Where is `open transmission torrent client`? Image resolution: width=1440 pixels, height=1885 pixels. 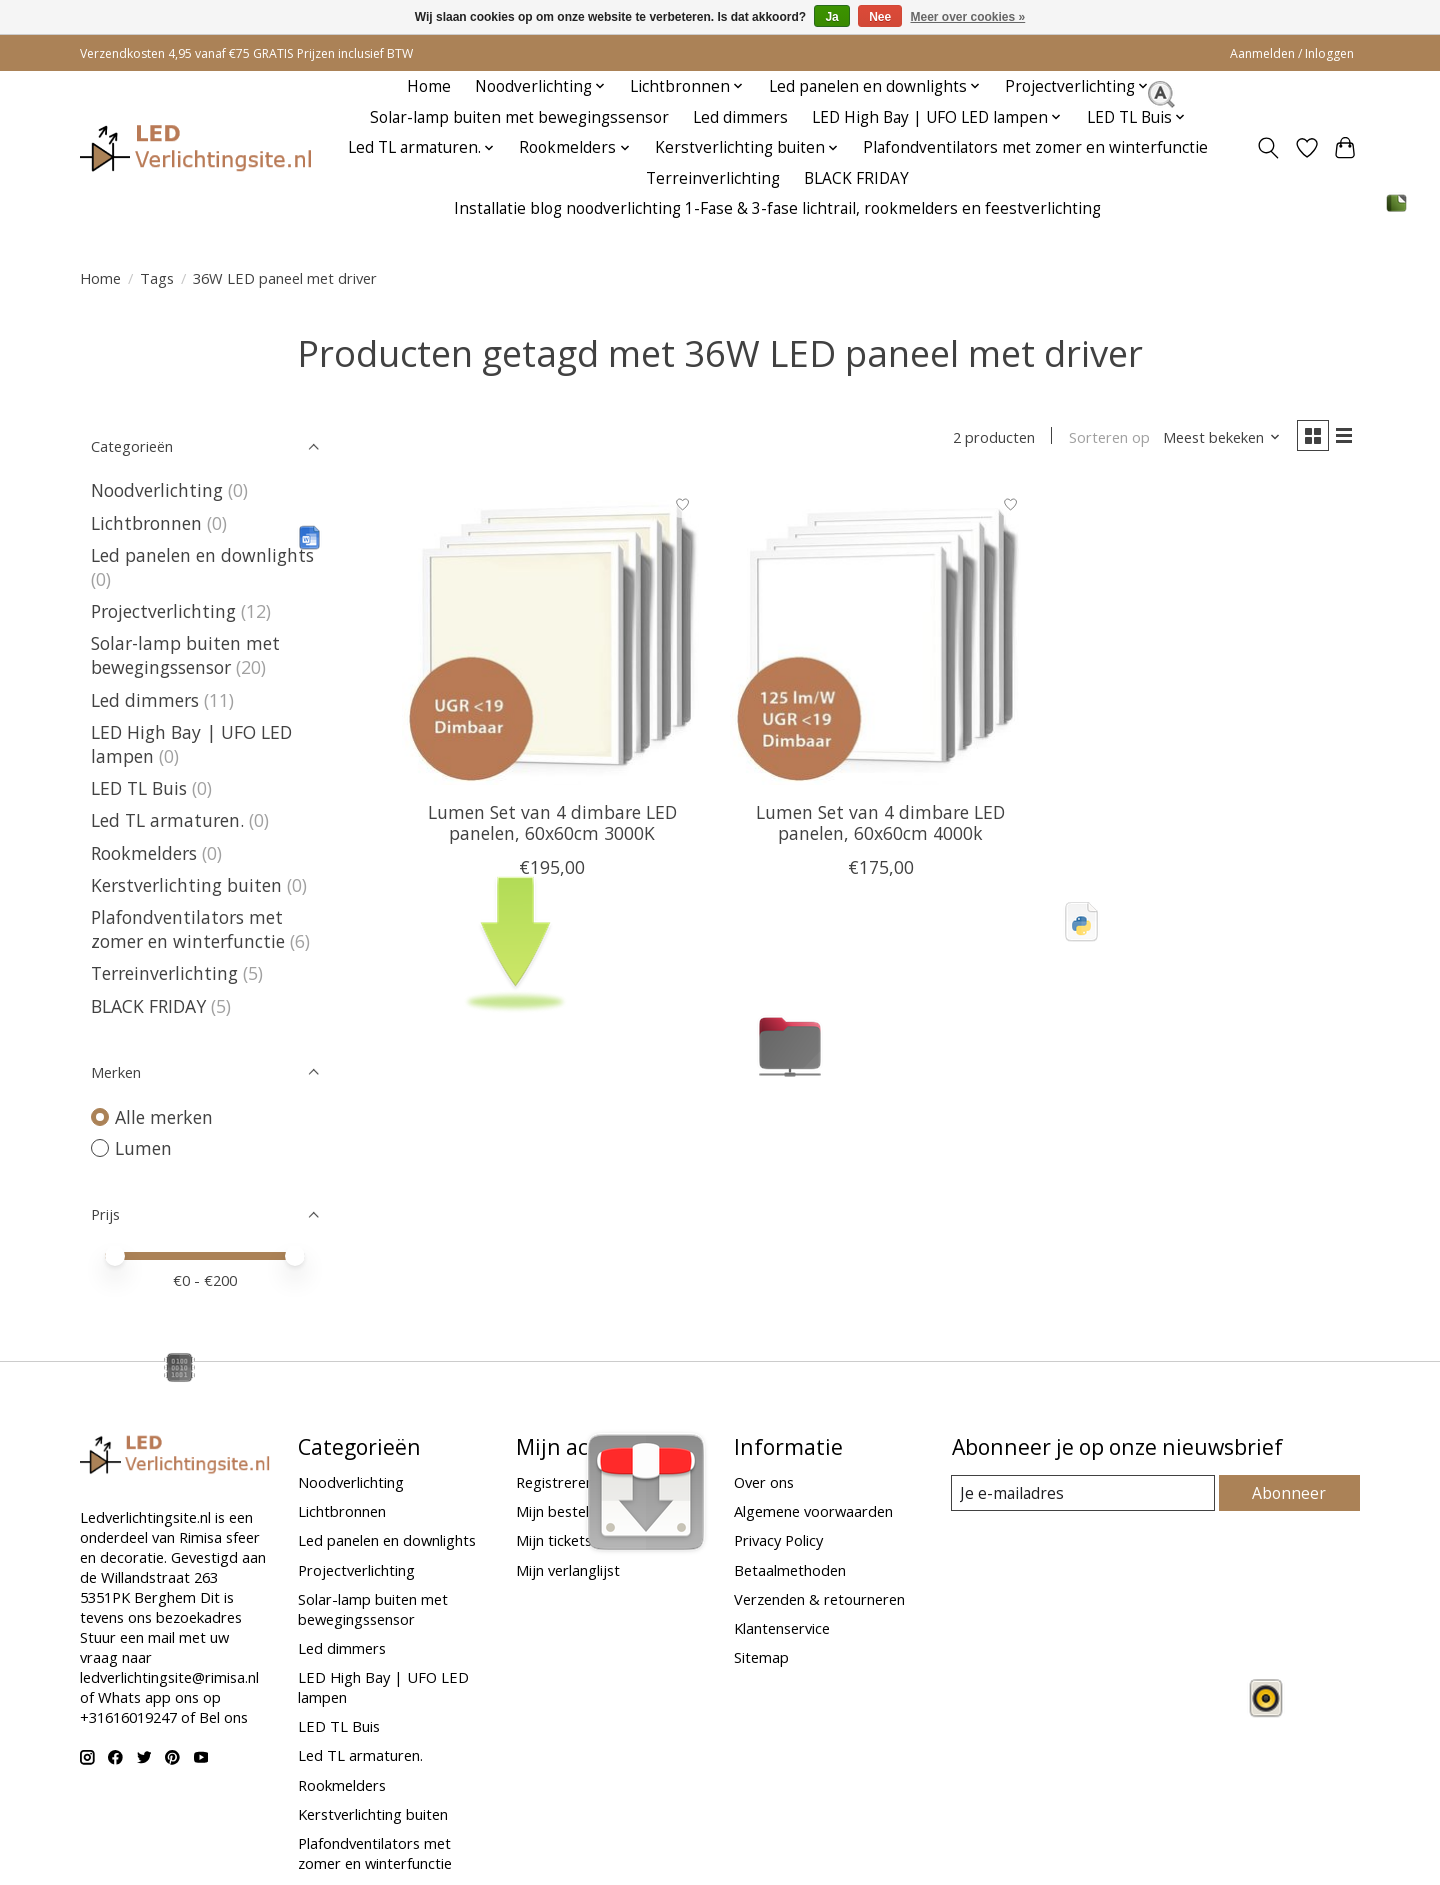 open transmission torrent client is located at coordinates (646, 1492).